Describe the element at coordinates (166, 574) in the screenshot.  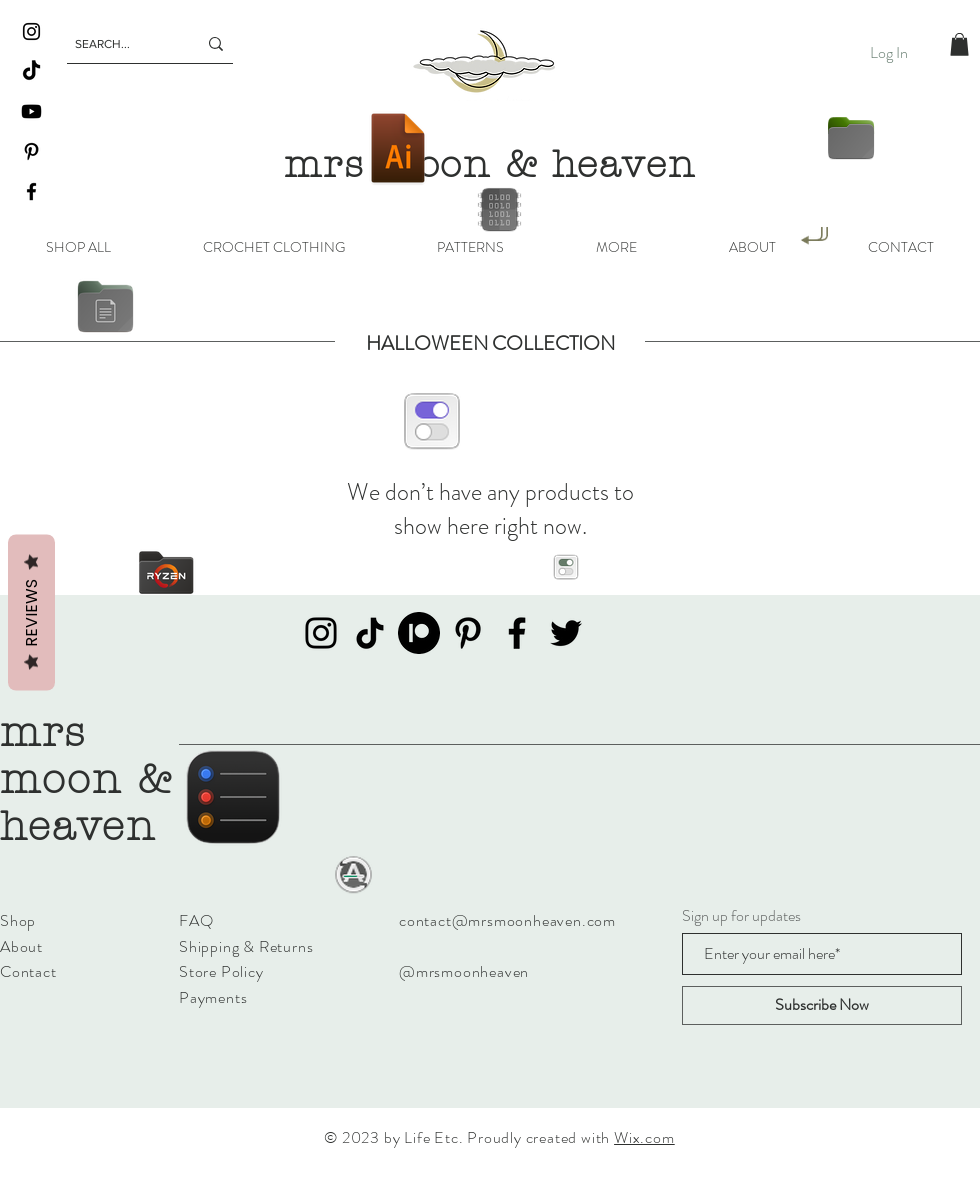
I see `folder containing AMD Ryzen-related files or software` at that location.